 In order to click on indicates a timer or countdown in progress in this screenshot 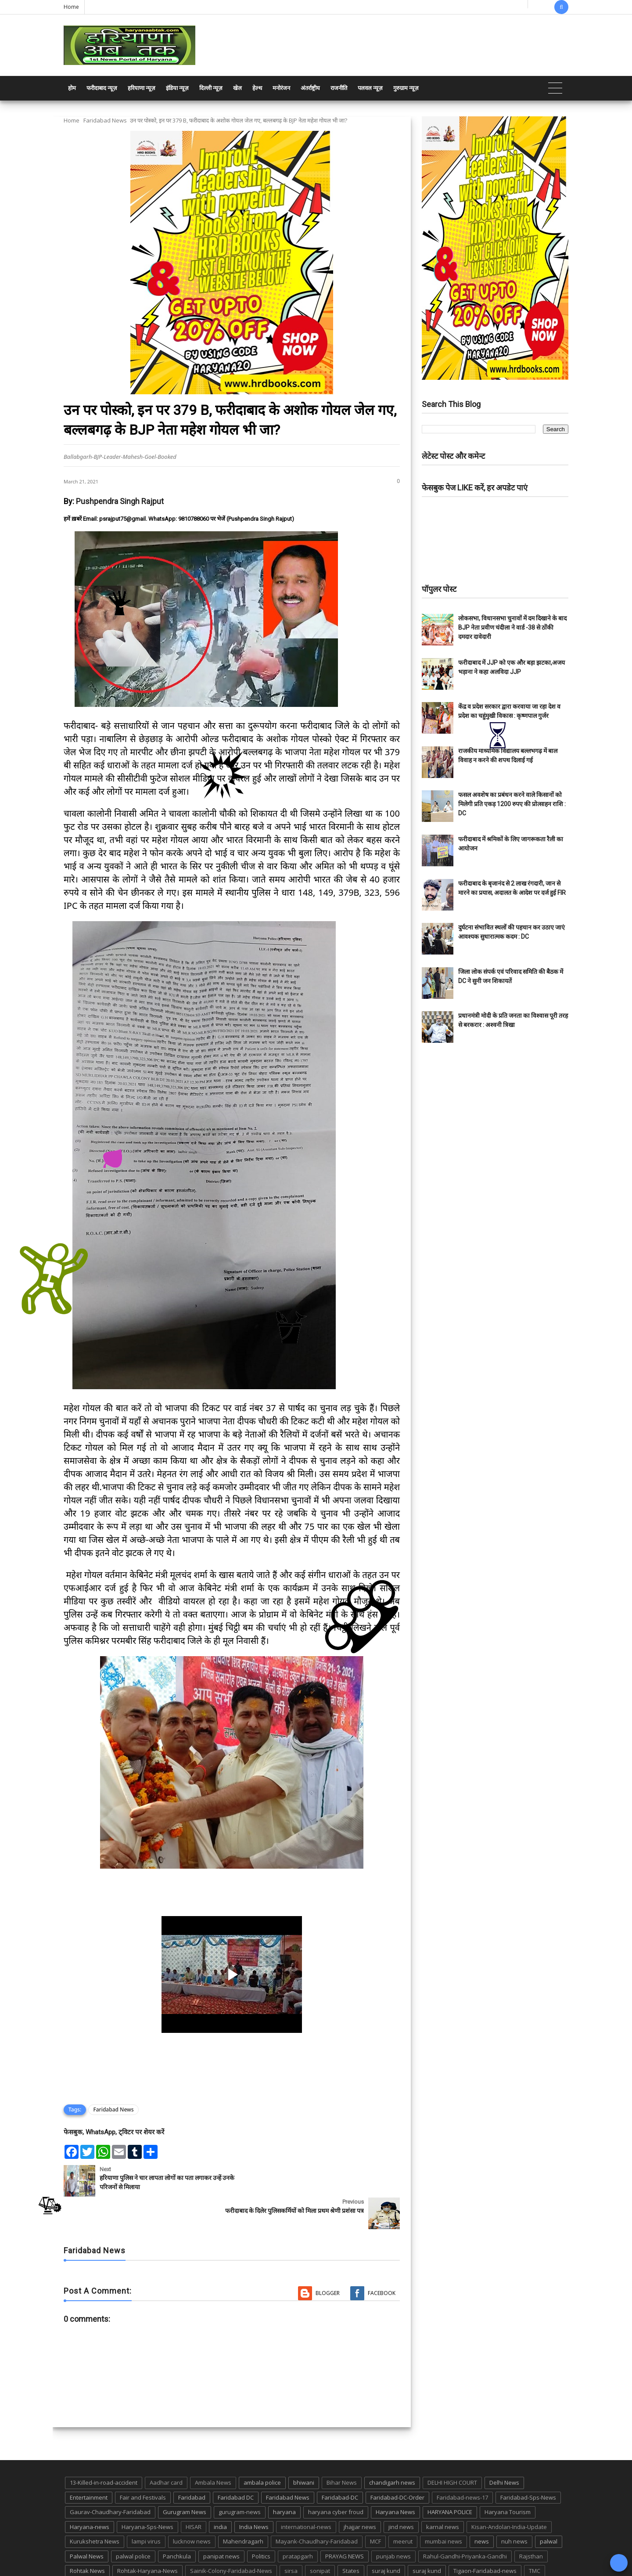, I will do `click(497, 735)`.